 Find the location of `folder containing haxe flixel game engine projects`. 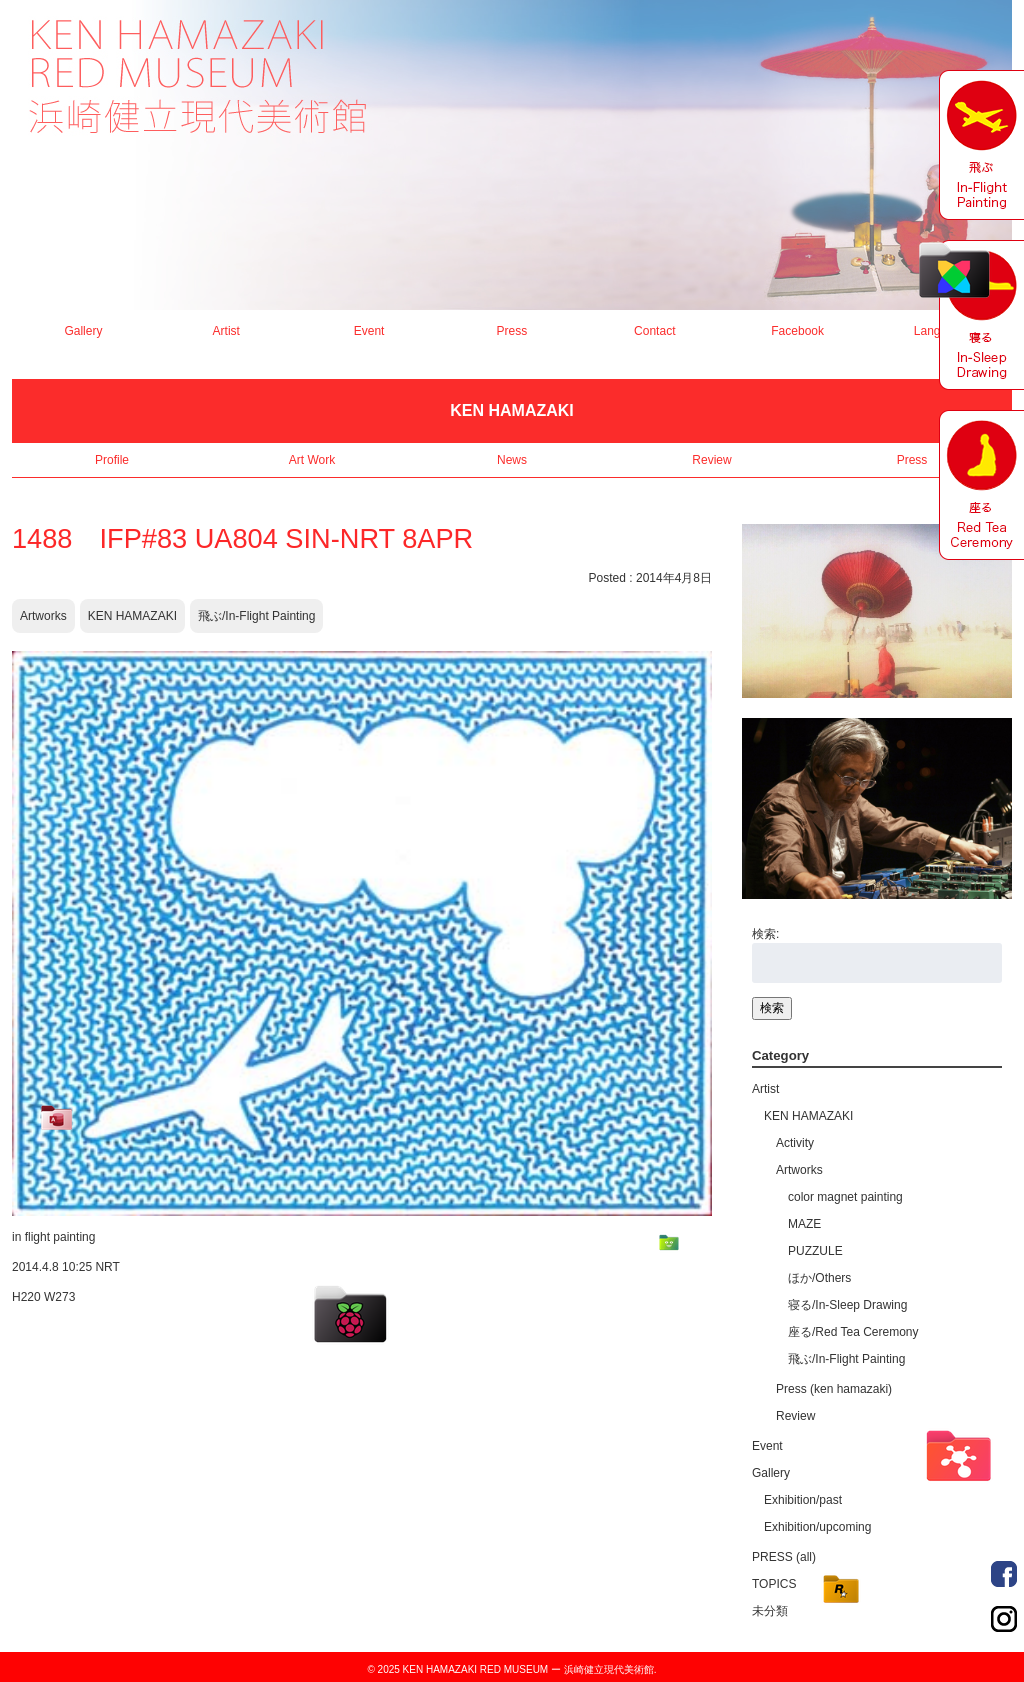

folder containing haxe flixel game engine projects is located at coordinates (954, 272).